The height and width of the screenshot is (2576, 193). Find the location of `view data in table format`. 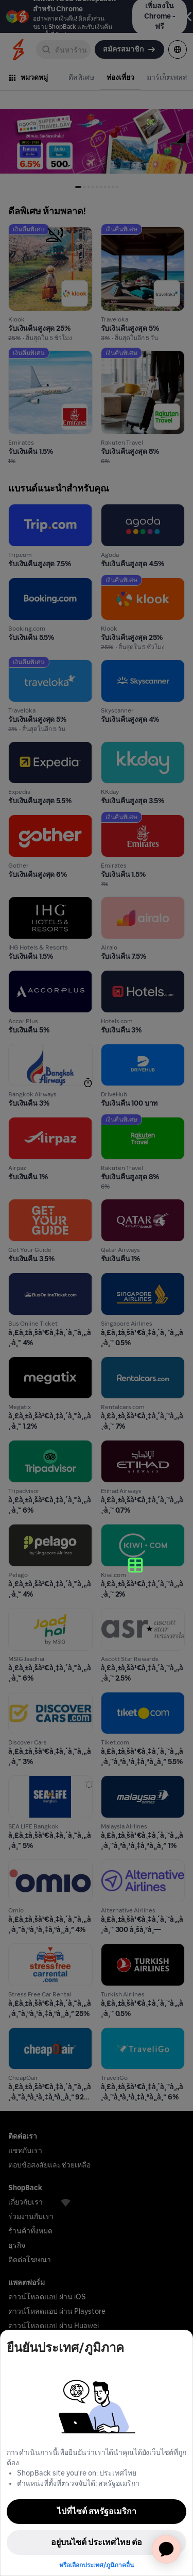

view data in table format is located at coordinates (135, 1565).